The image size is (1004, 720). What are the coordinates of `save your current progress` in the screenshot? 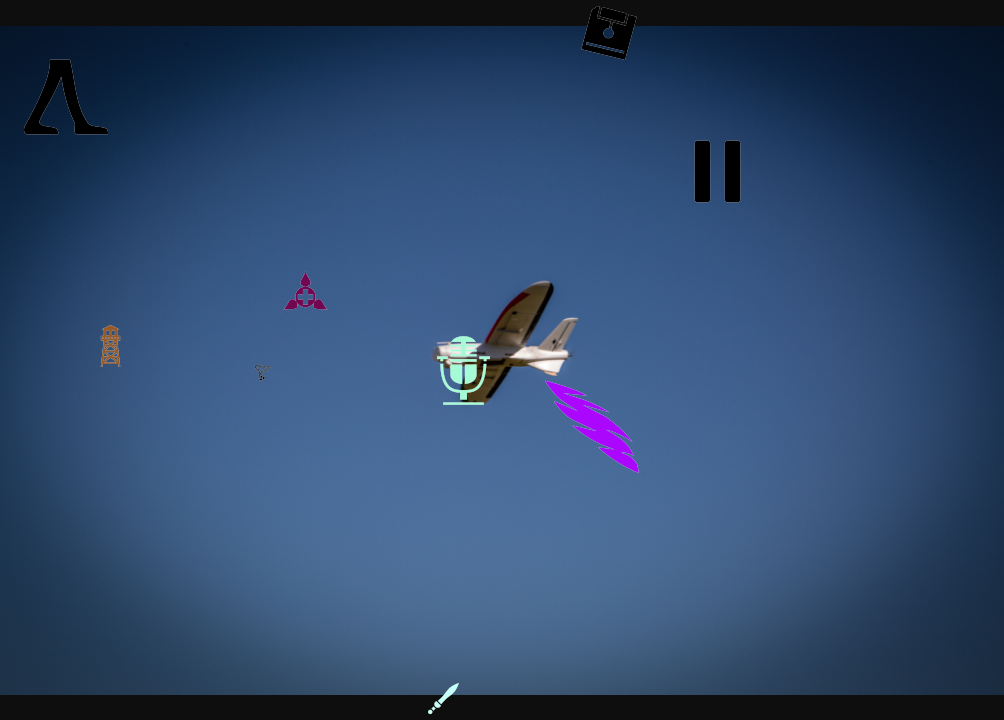 It's located at (609, 33).